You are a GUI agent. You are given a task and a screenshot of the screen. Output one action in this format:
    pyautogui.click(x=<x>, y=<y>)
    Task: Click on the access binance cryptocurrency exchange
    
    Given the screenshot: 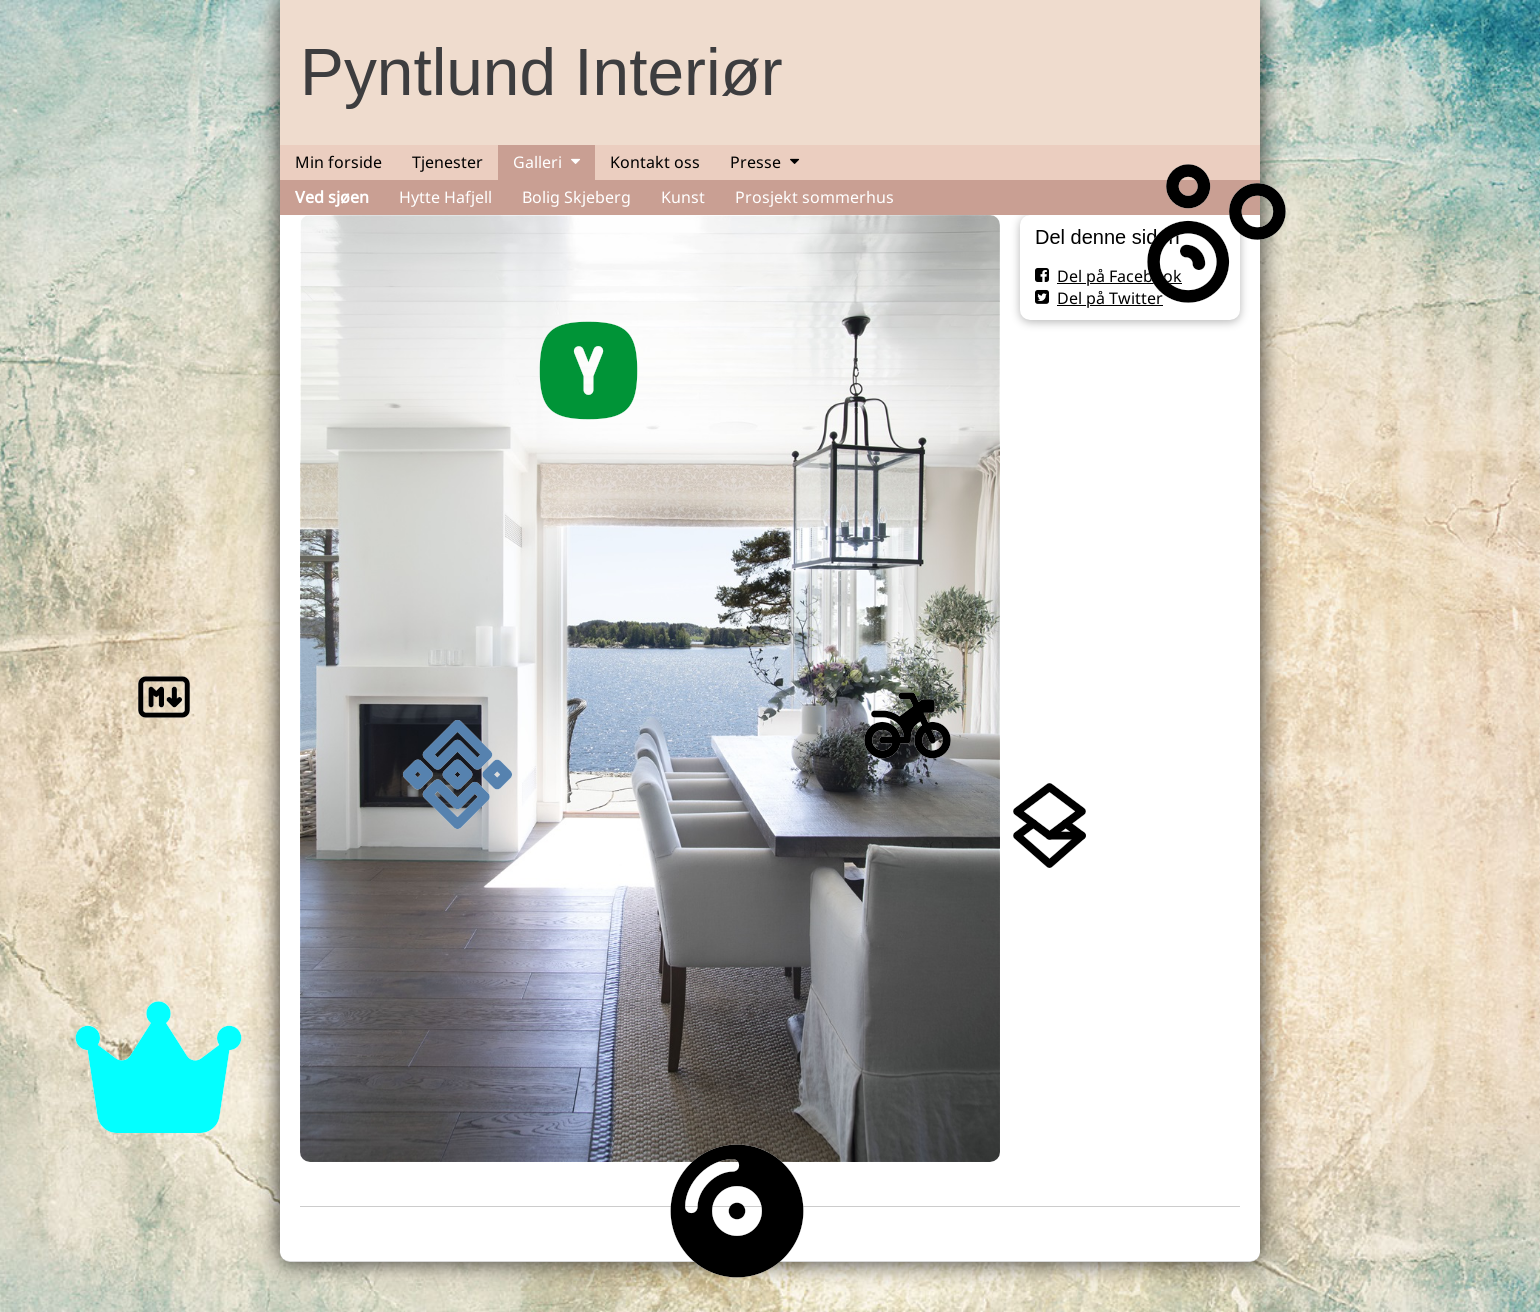 What is the action you would take?
    pyautogui.click(x=457, y=774)
    